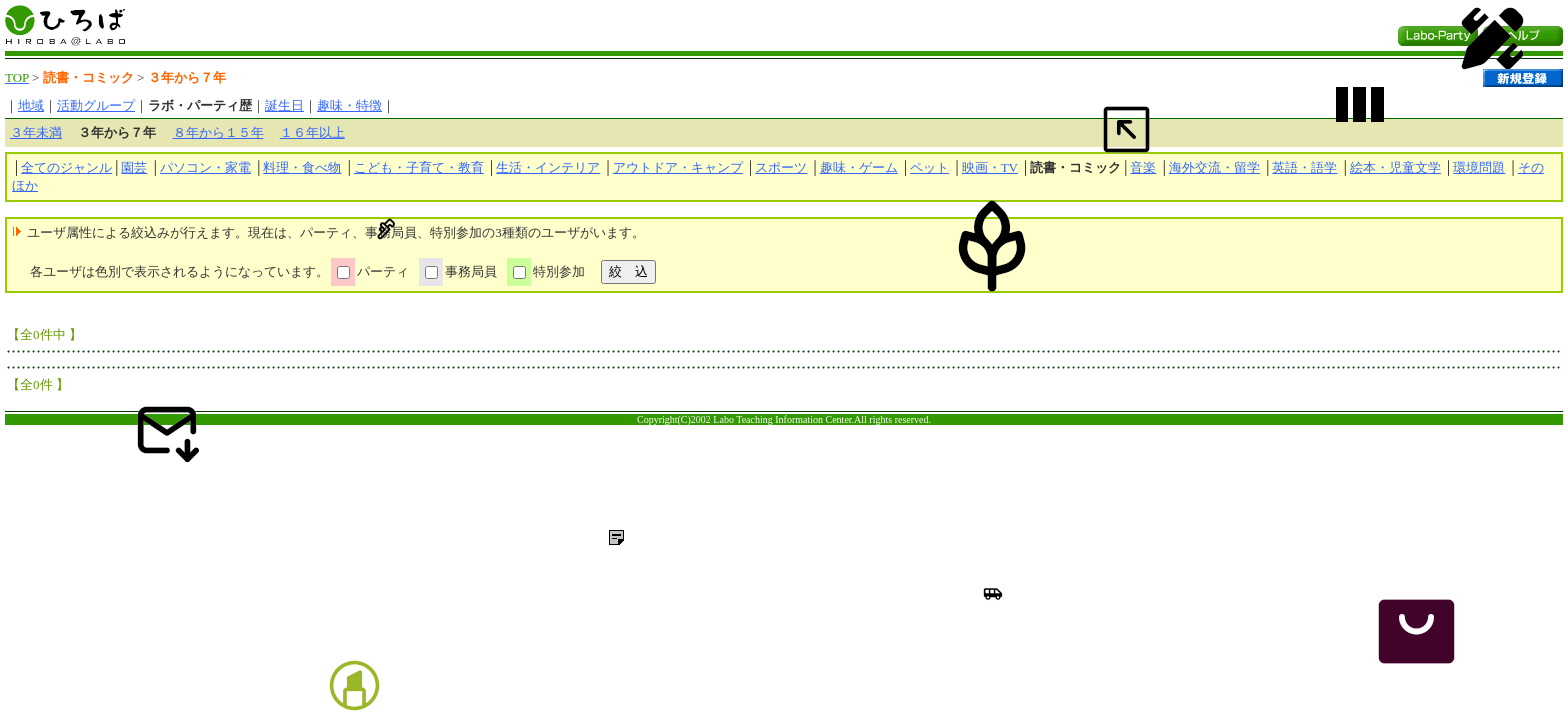 The width and height of the screenshot is (1568, 720). What do you see at coordinates (1416, 631) in the screenshot?
I see `view your shopping bag` at bounding box center [1416, 631].